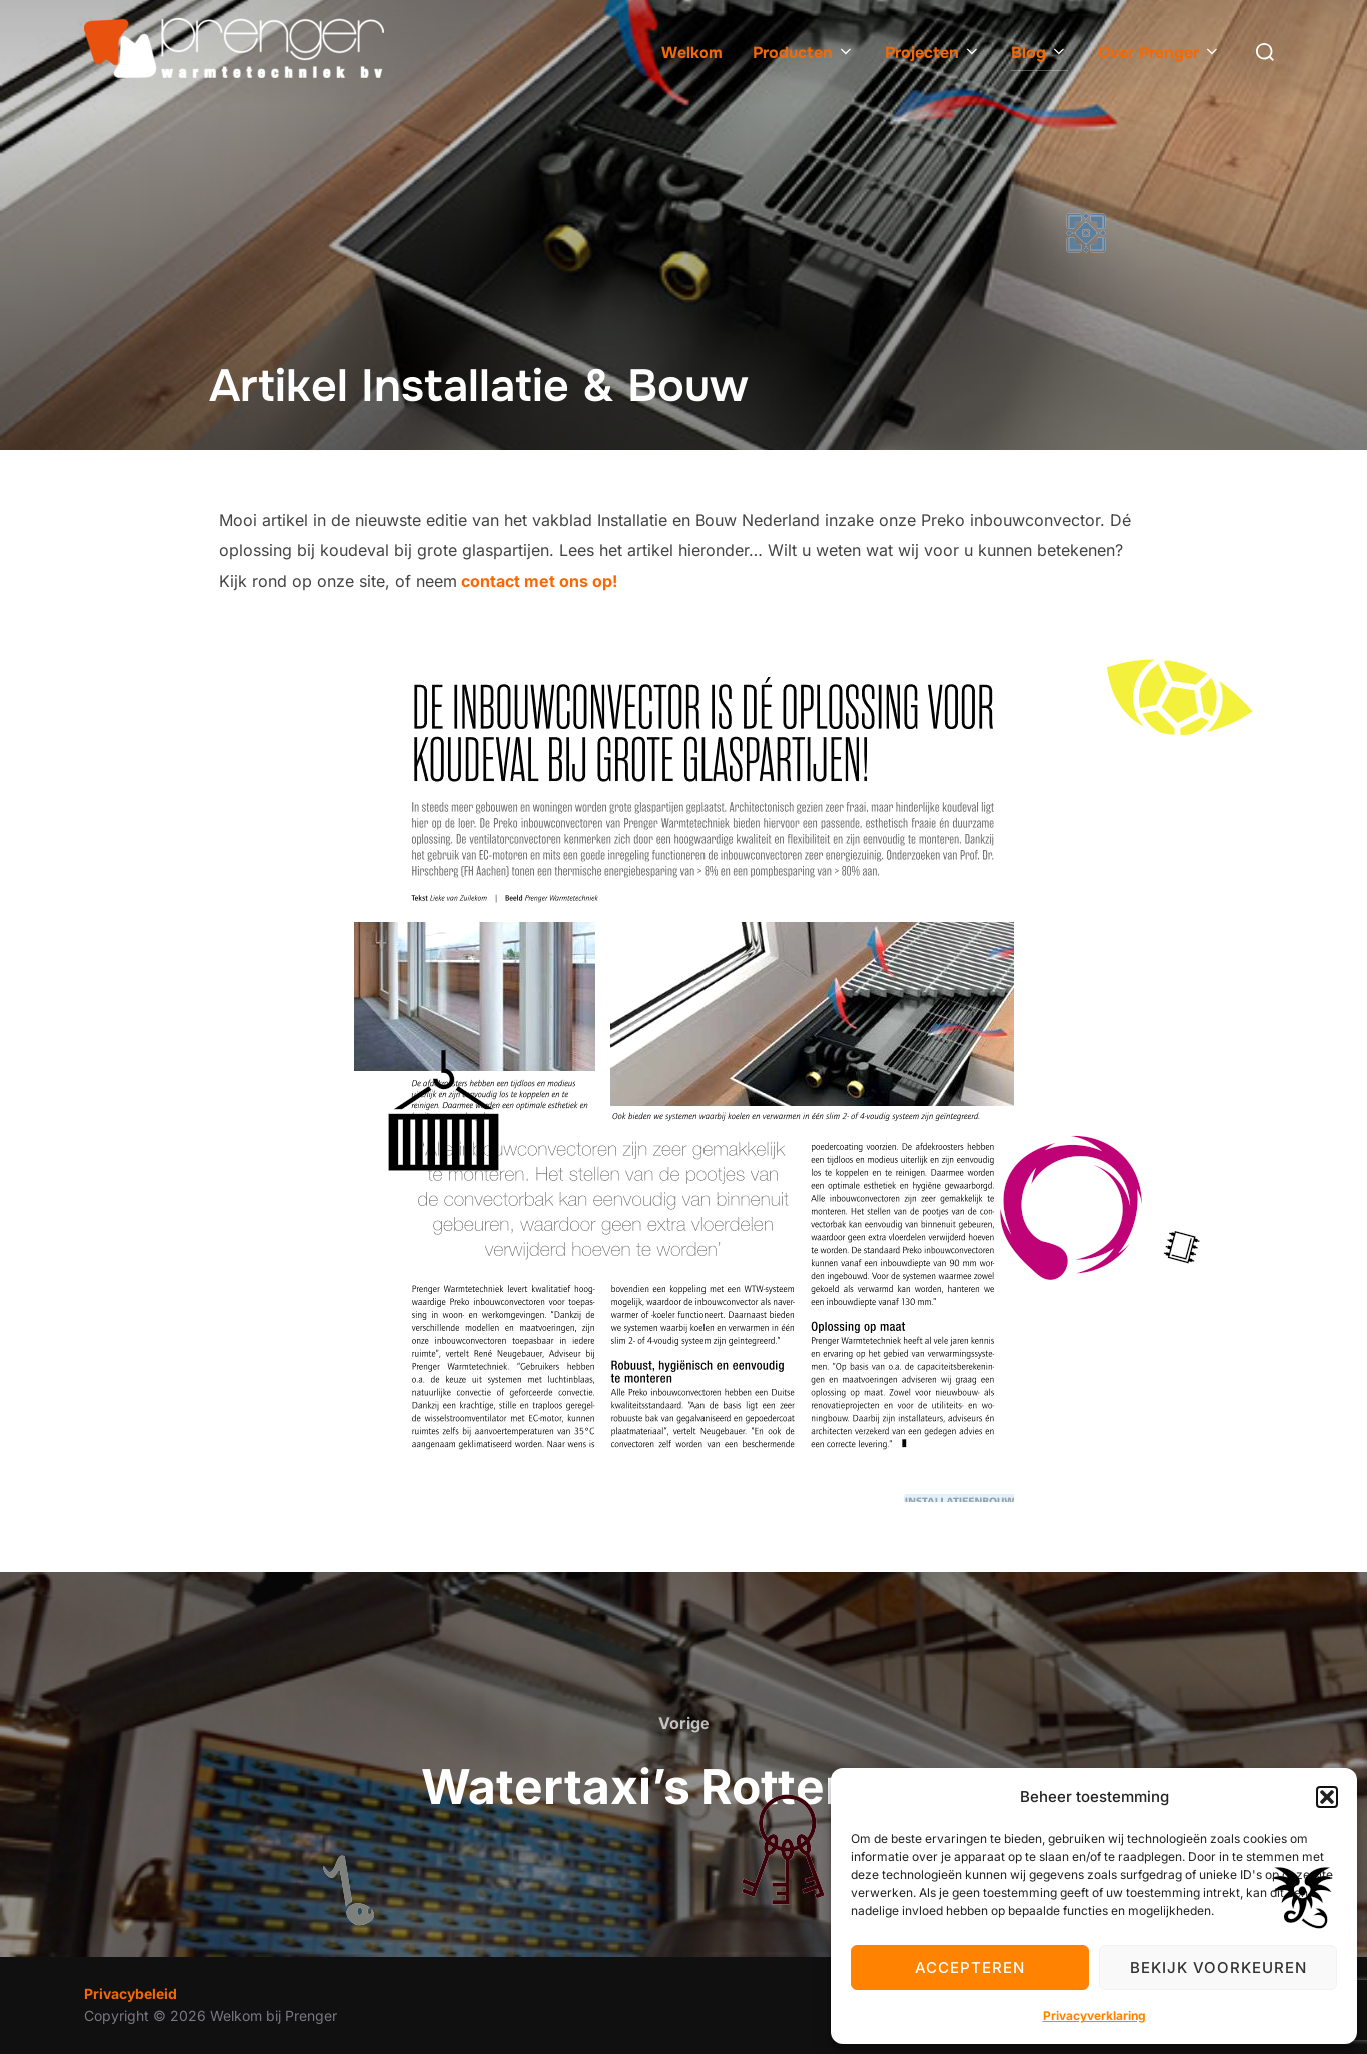 This screenshot has height=2054, width=1367. I want to click on activate enhanced vision or perception ability, so click(1179, 701).